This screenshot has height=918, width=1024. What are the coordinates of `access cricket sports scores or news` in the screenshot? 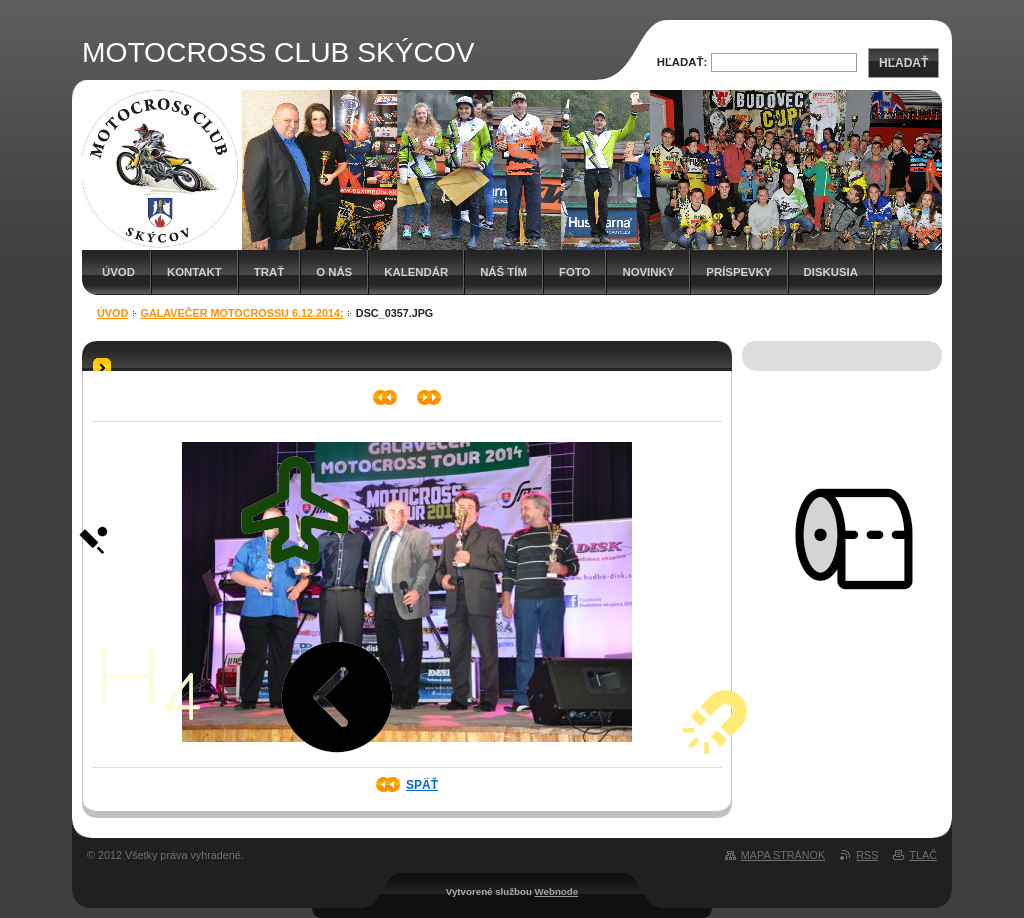 It's located at (93, 540).